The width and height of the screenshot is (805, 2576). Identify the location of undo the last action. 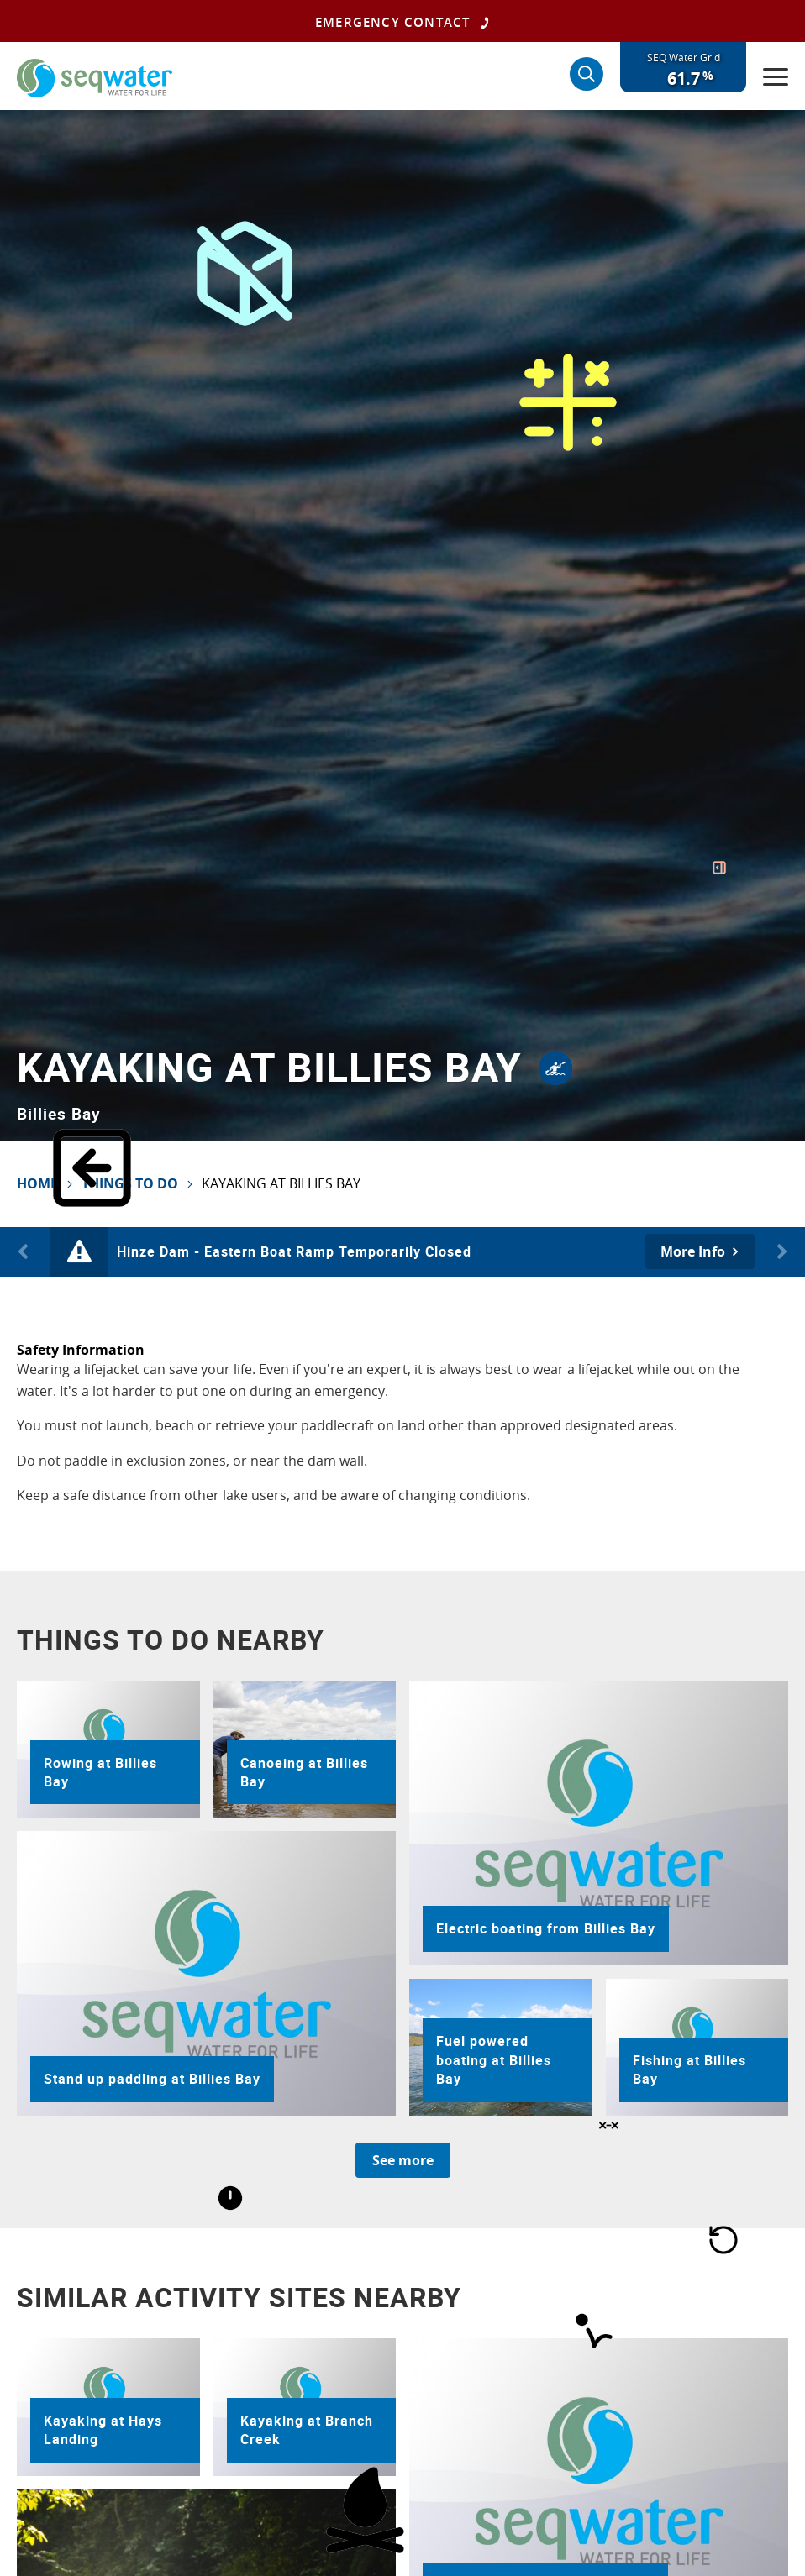
(723, 2240).